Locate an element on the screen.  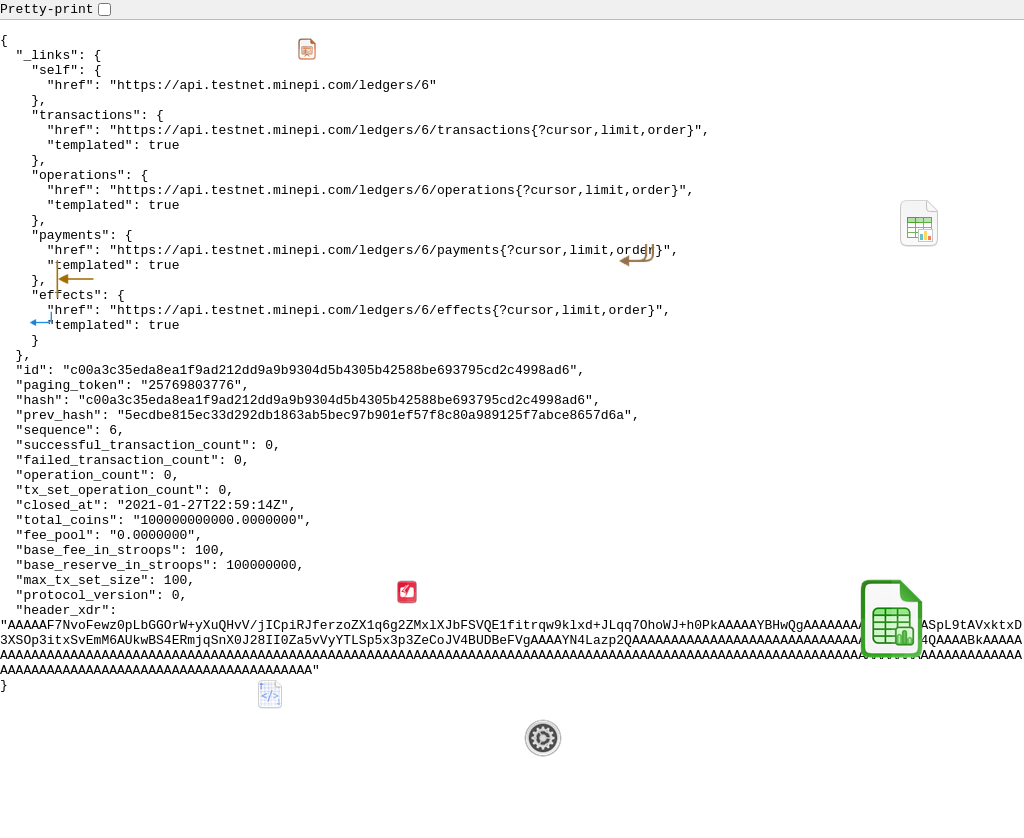
reply to all recipients in an email thread is located at coordinates (636, 253).